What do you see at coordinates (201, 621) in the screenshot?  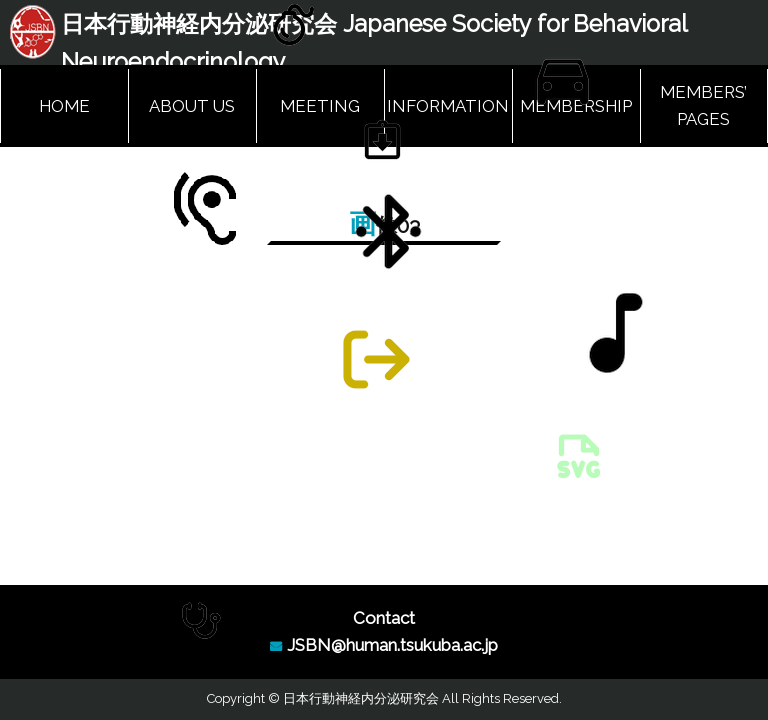 I see `access health or medical features` at bounding box center [201, 621].